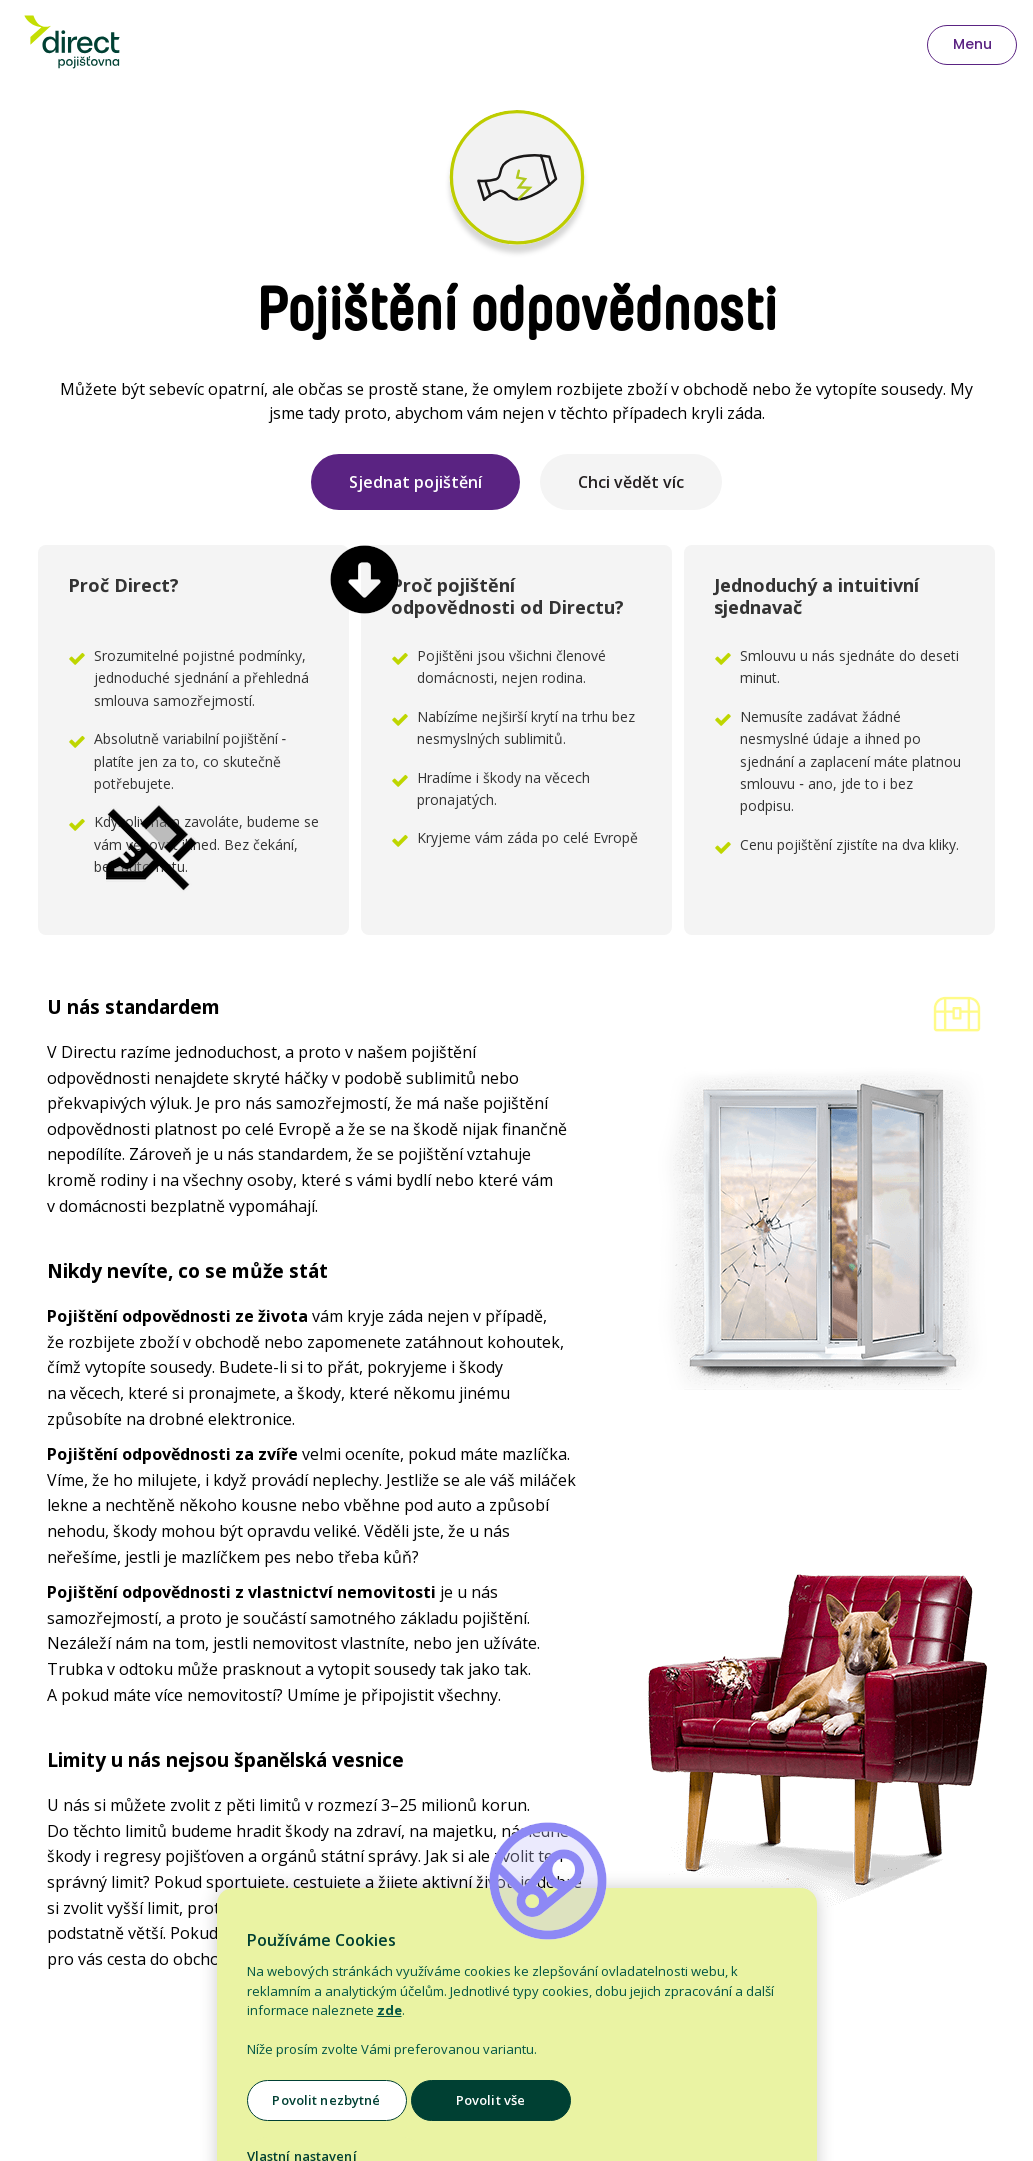 The image size is (1033, 2161). Describe the element at coordinates (548, 1881) in the screenshot. I see `open Steam application` at that location.